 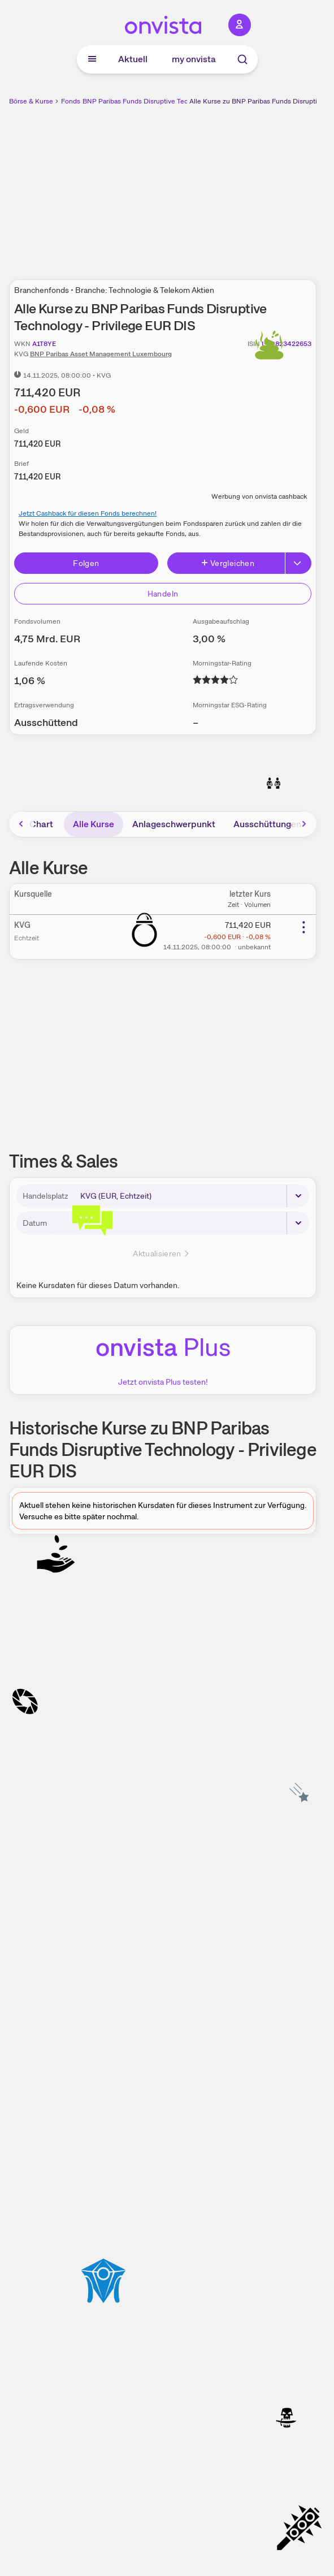 What do you see at coordinates (103, 2281) in the screenshot?
I see `represents a gem, crystal, or precious resource in-game` at bounding box center [103, 2281].